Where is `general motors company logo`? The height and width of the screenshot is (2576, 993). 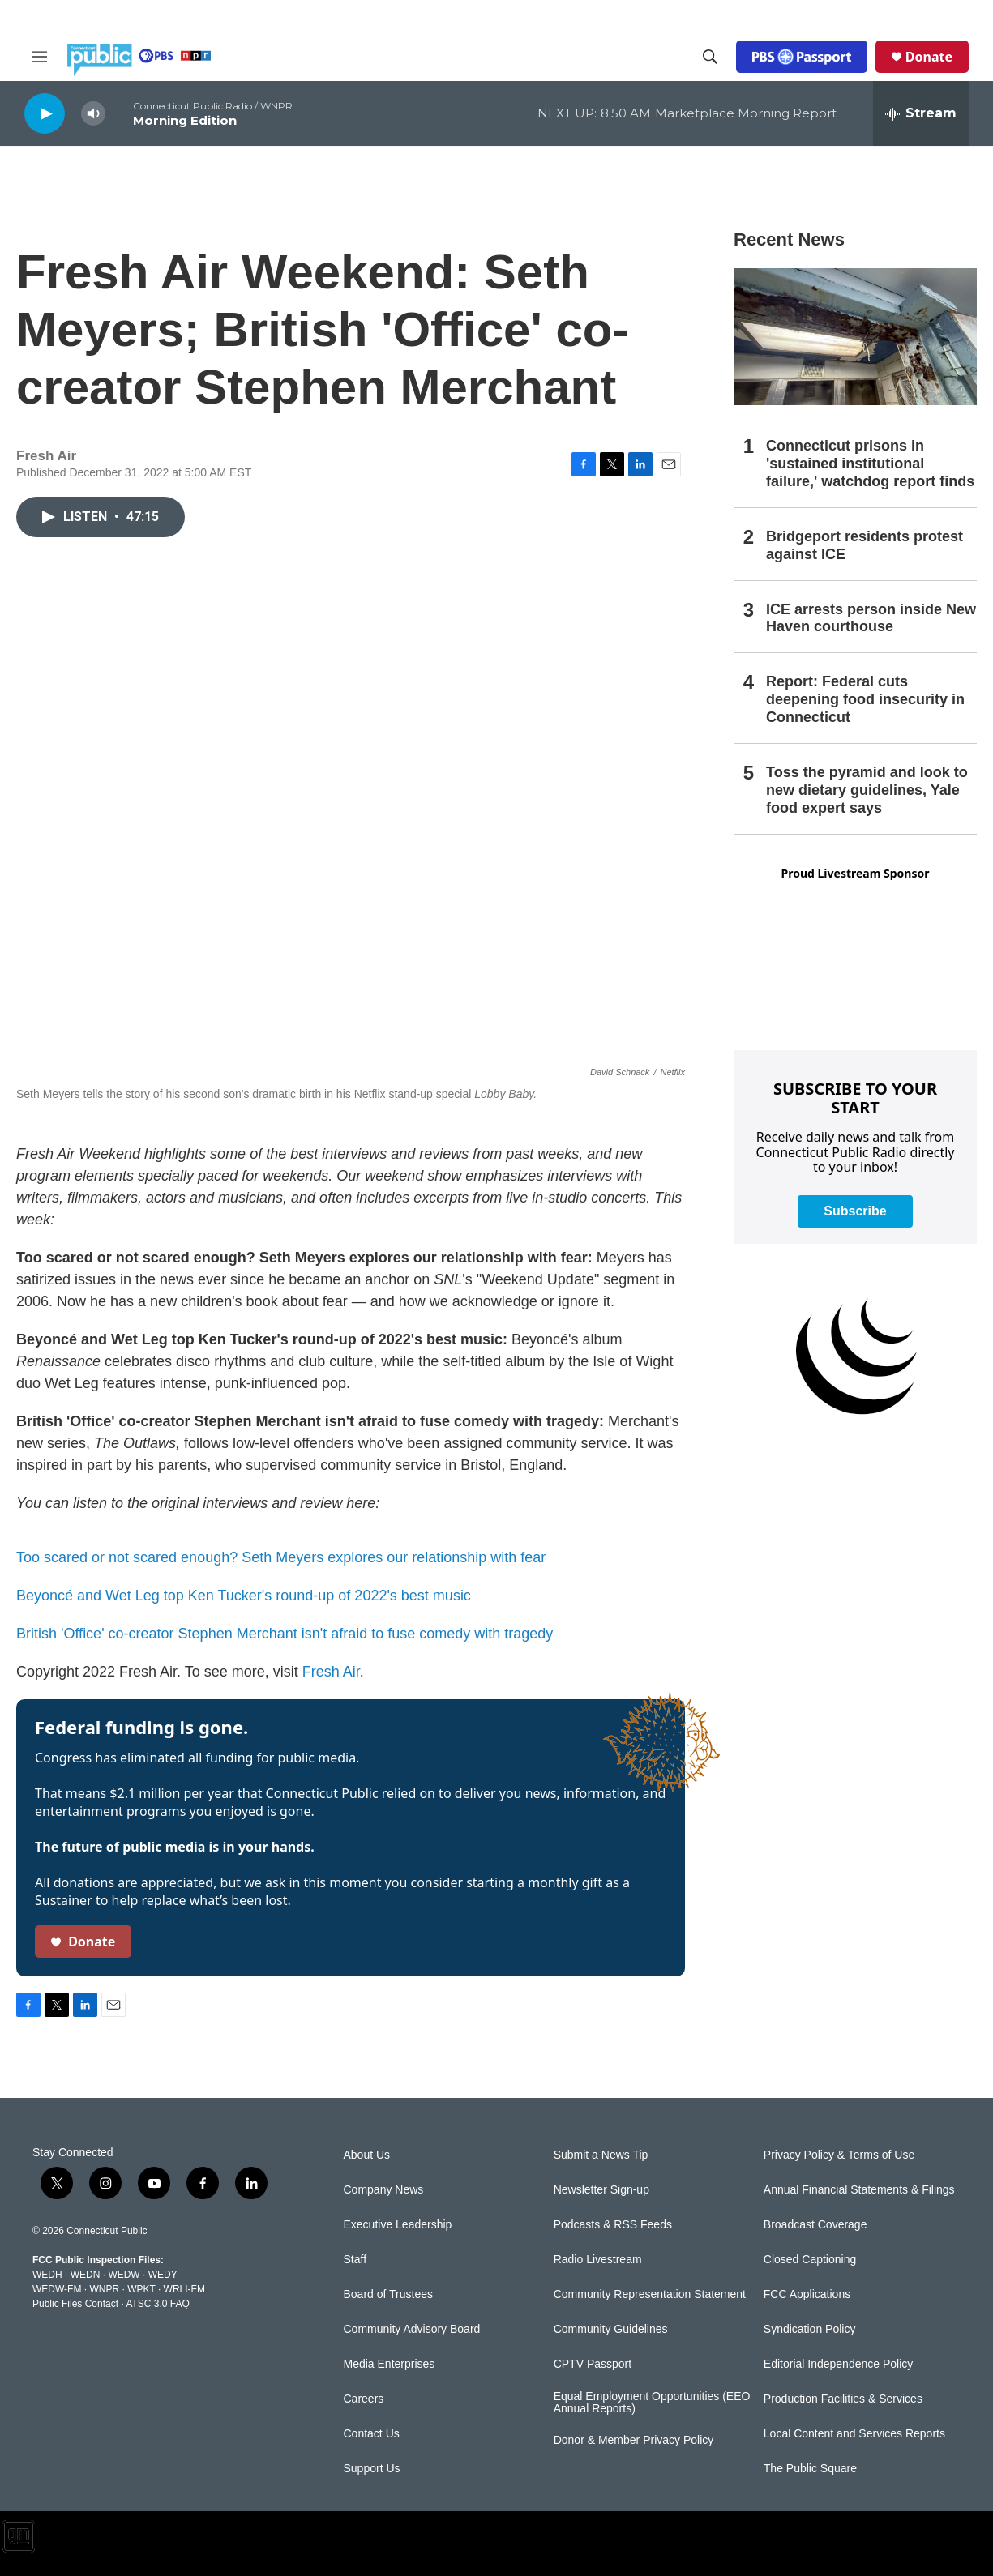 general motors company logo is located at coordinates (19, 2536).